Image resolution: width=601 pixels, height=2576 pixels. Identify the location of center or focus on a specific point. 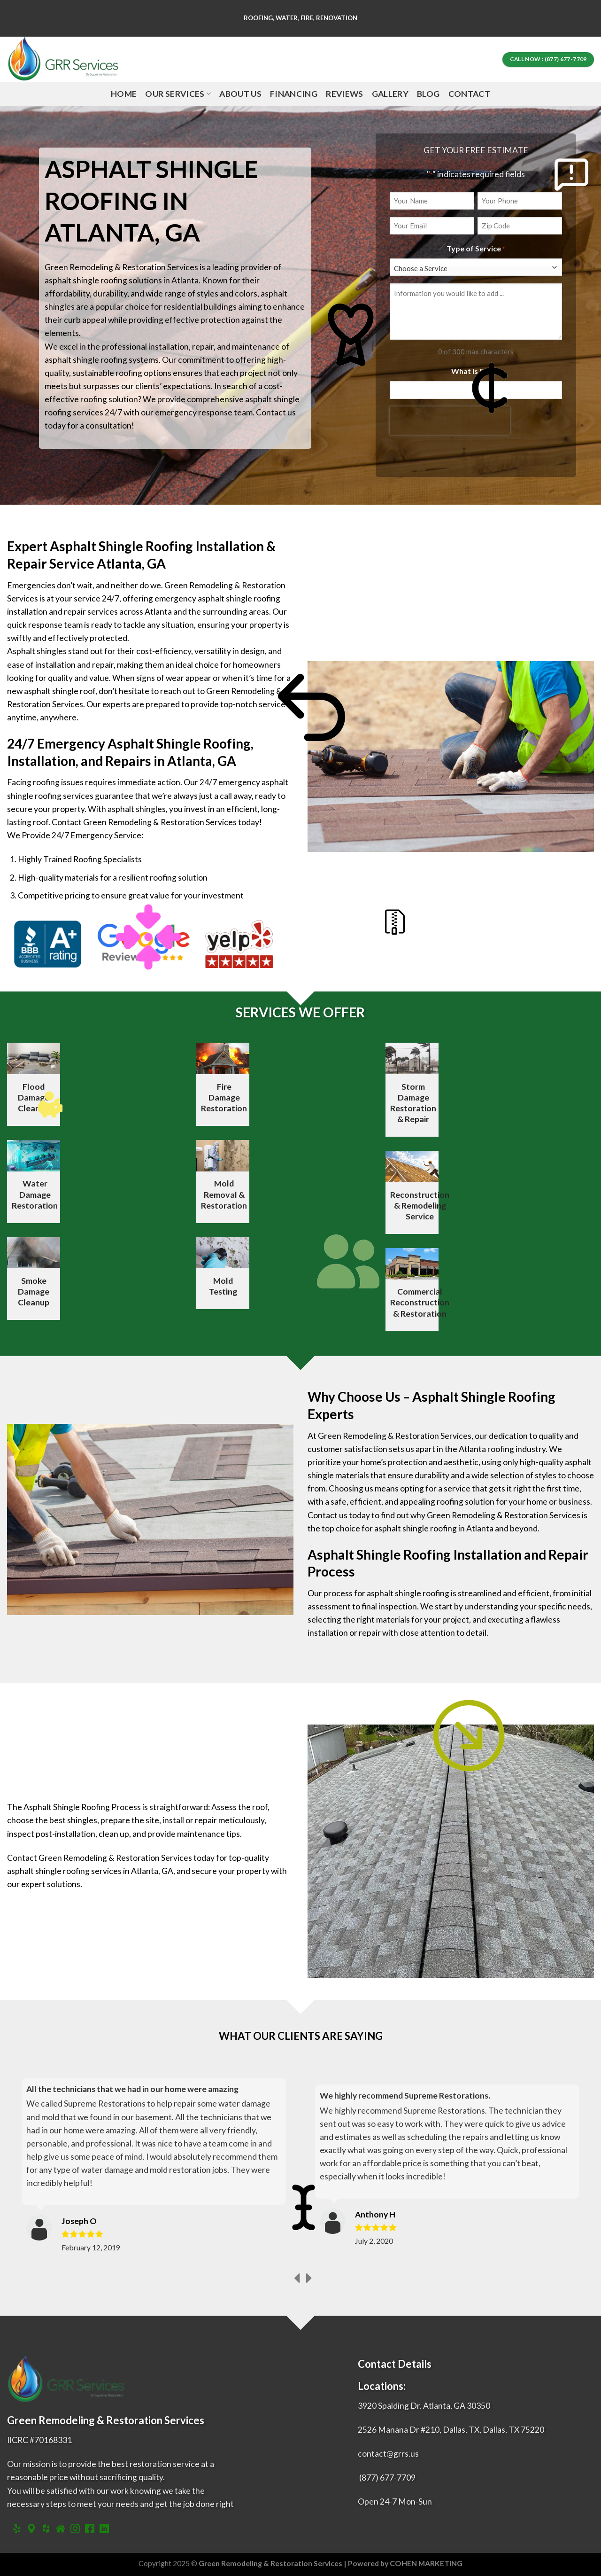
(148, 937).